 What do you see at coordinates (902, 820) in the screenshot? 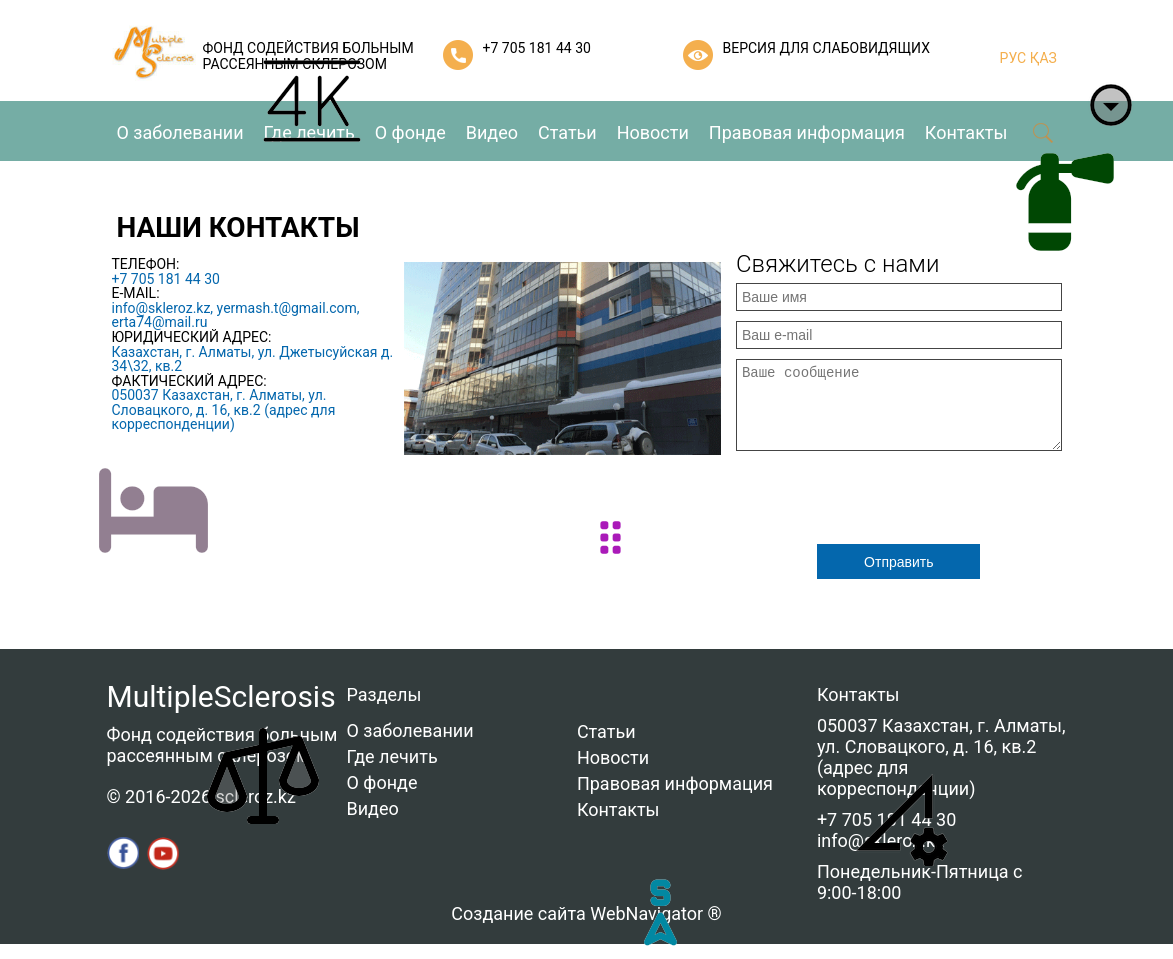
I see `configure data connection settings` at bounding box center [902, 820].